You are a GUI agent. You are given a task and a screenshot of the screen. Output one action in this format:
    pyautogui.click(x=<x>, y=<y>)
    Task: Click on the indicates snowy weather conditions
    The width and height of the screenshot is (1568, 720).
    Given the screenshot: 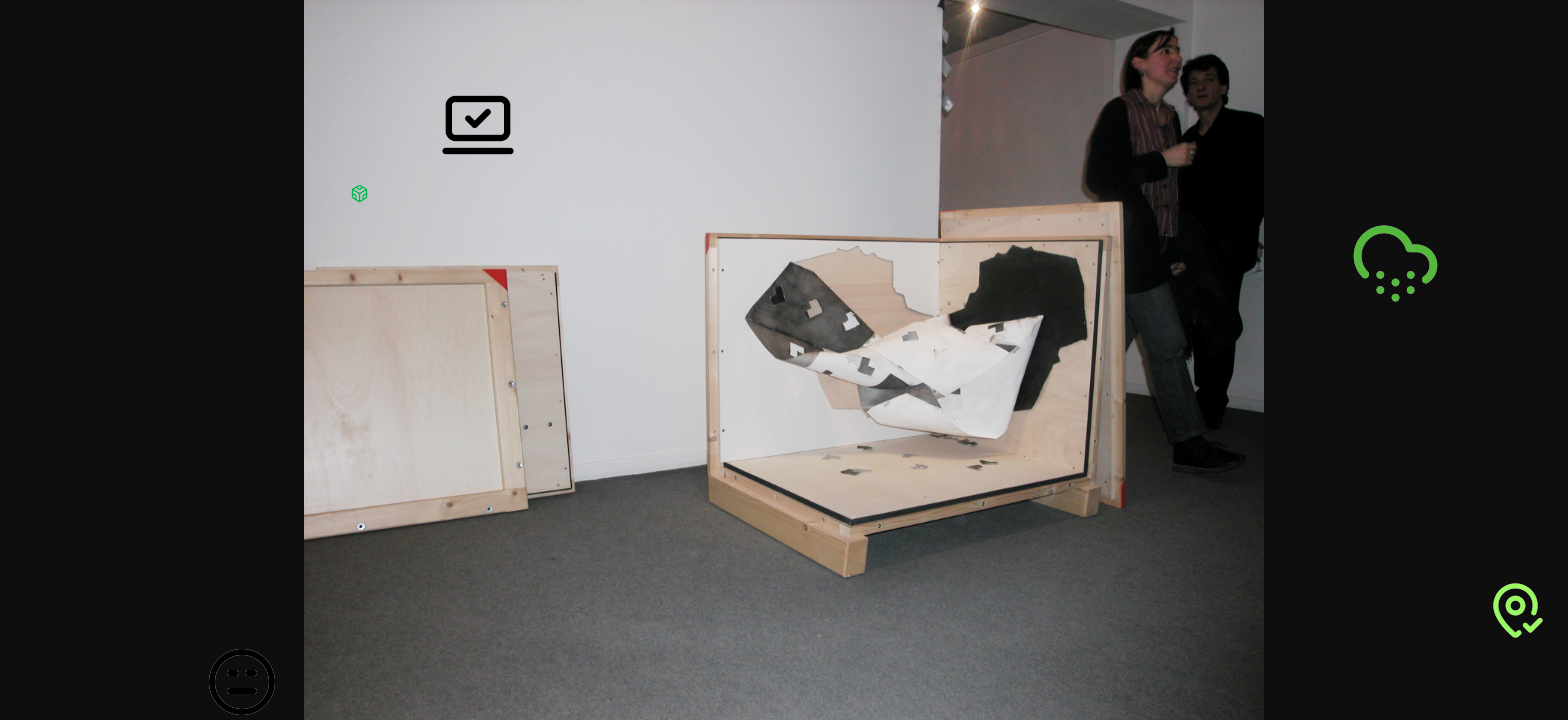 What is the action you would take?
    pyautogui.click(x=1395, y=263)
    